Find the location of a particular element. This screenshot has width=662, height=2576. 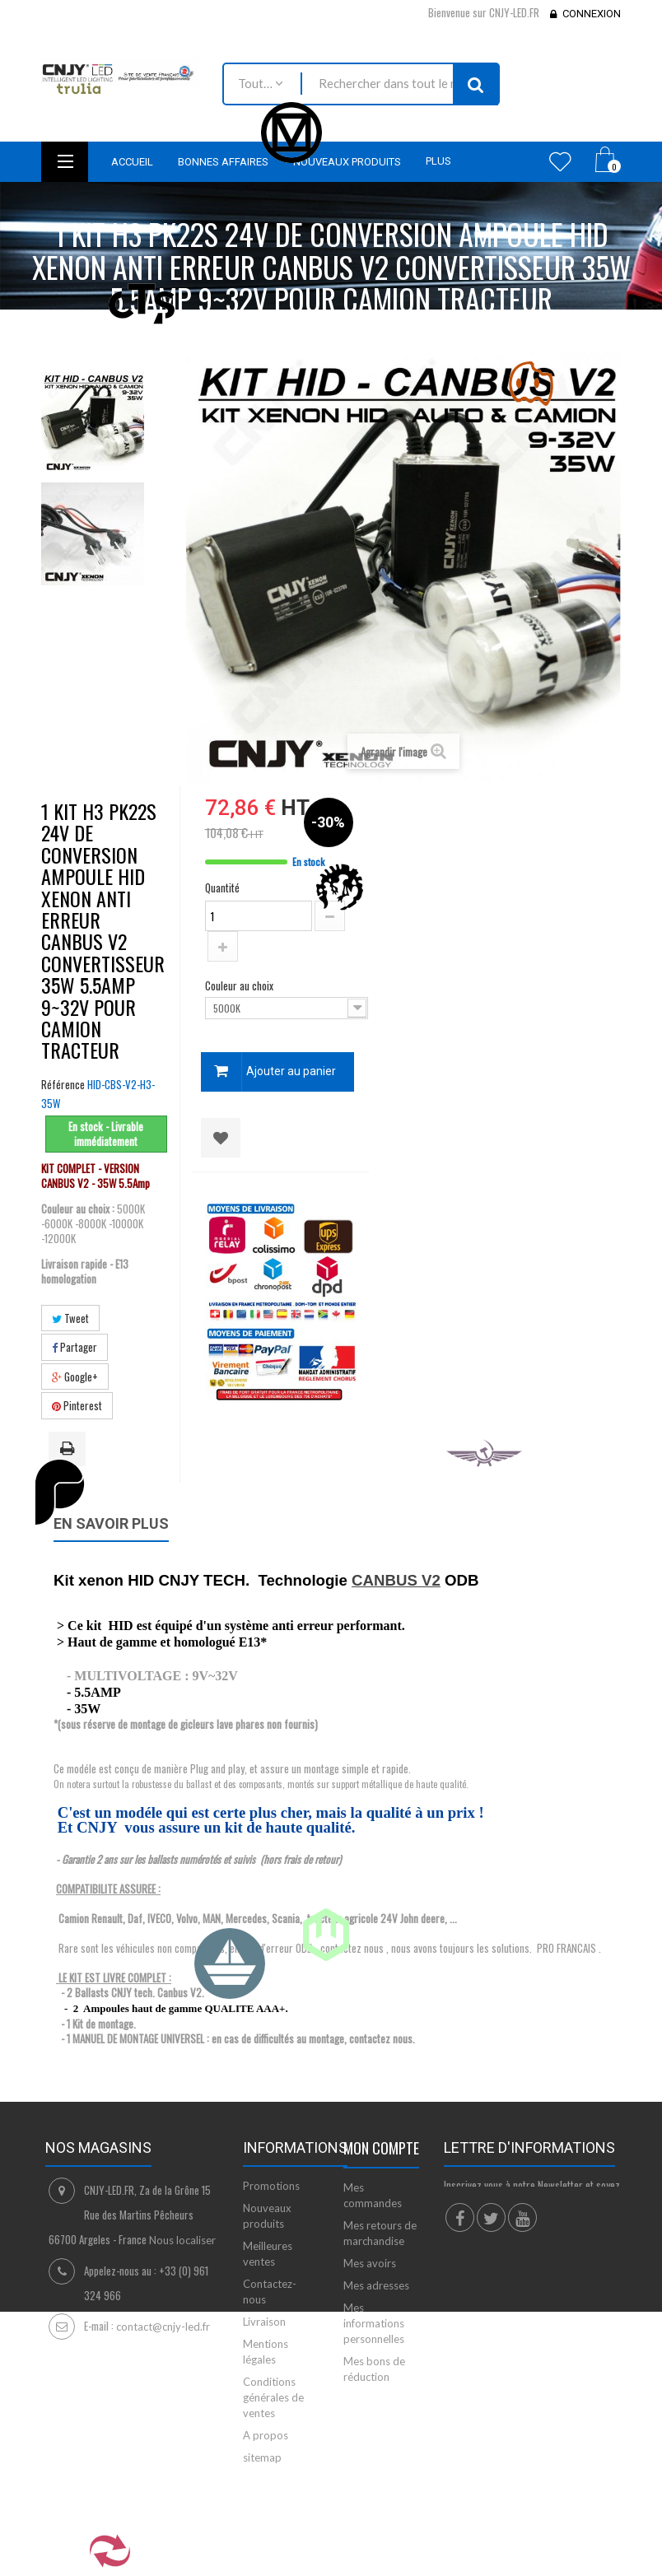

kashflow accounting software logo is located at coordinates (110, 2550).